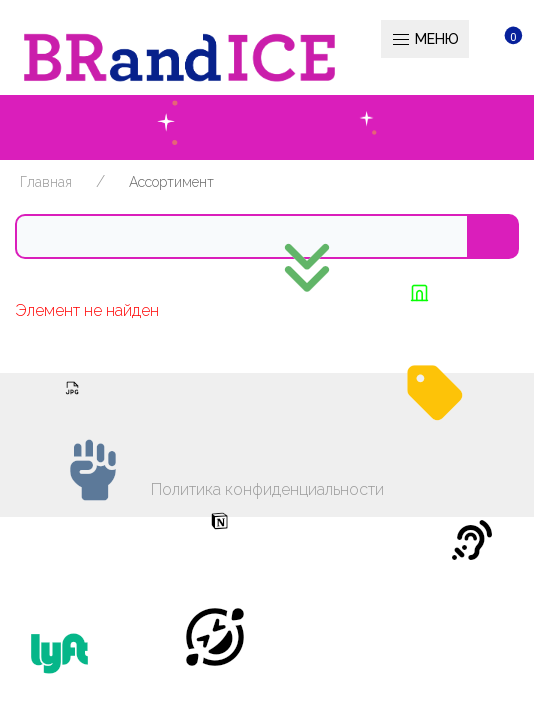 The height and width of the screenshot is (720, 534). I want to click on react with laughing emoji, so click(215, 637).